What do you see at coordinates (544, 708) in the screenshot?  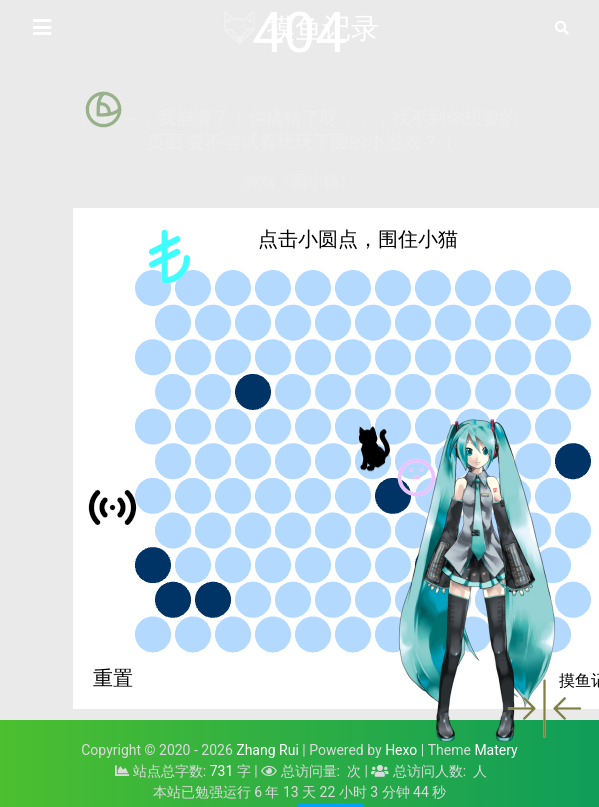 I see `collapse or compress content horizontally` at bounding box center [544, 708].